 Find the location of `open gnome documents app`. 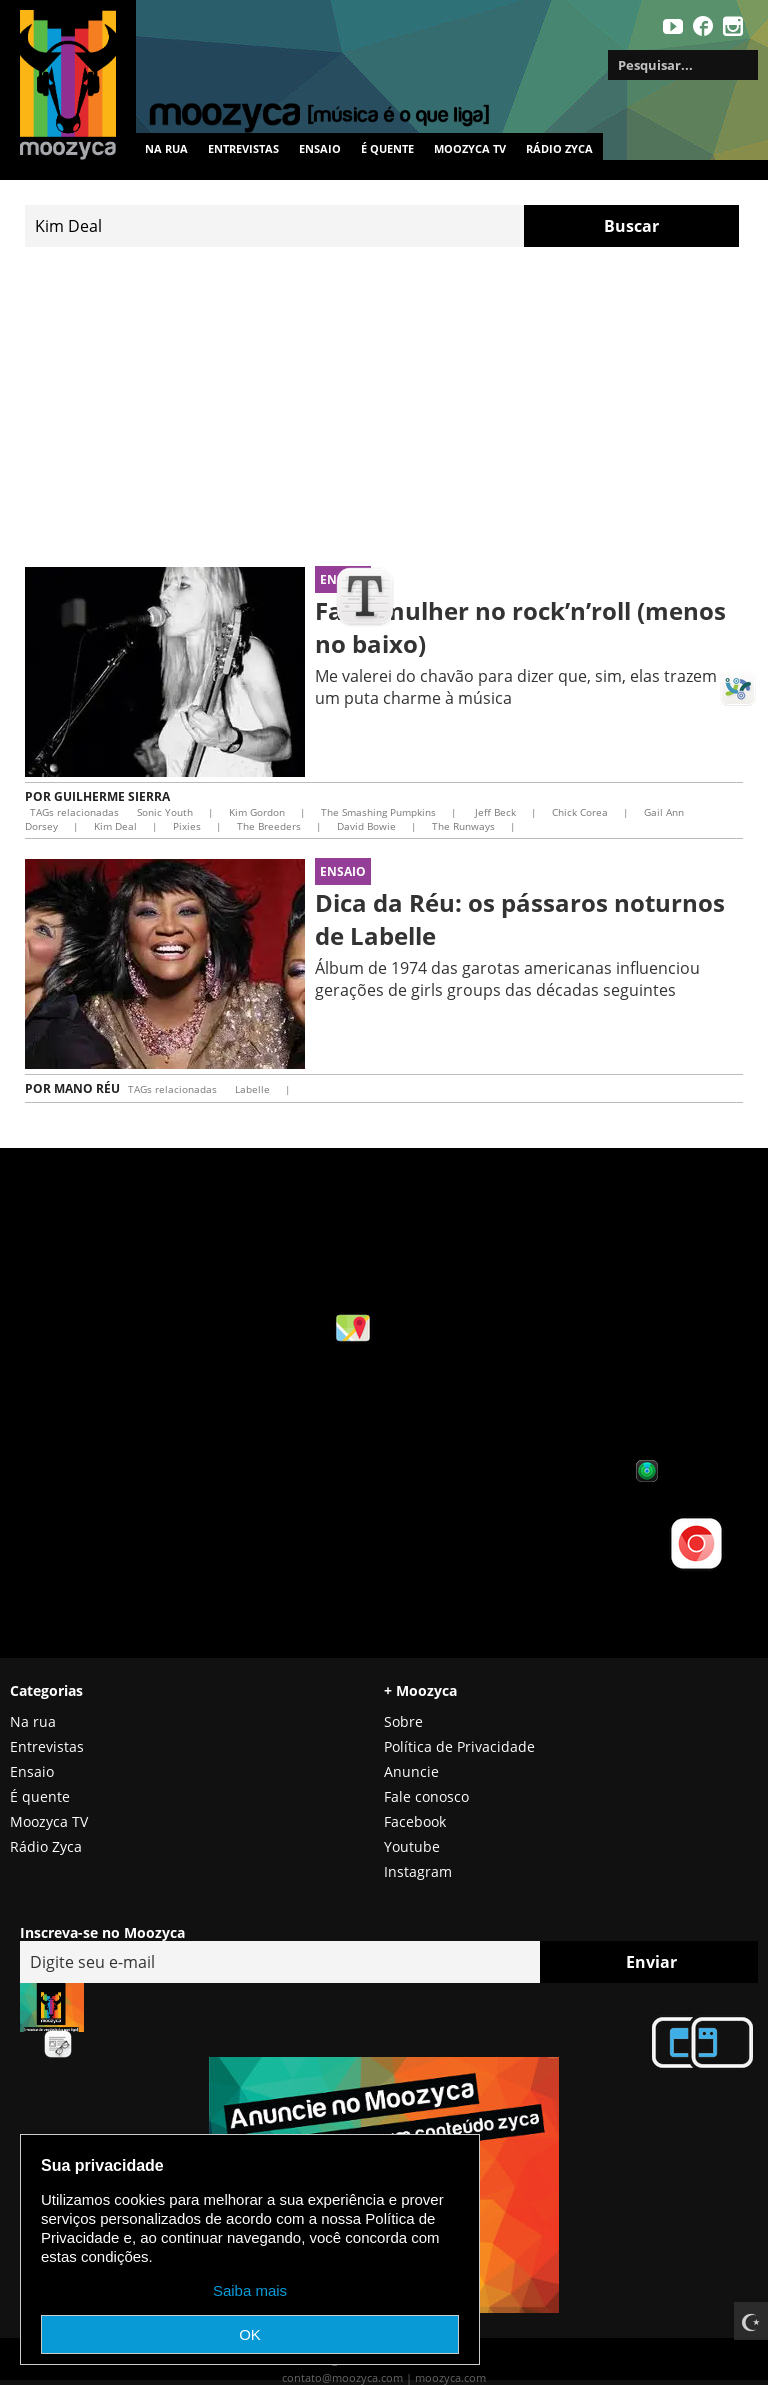

open gnome documents app is located at coordinates (58, 2044).